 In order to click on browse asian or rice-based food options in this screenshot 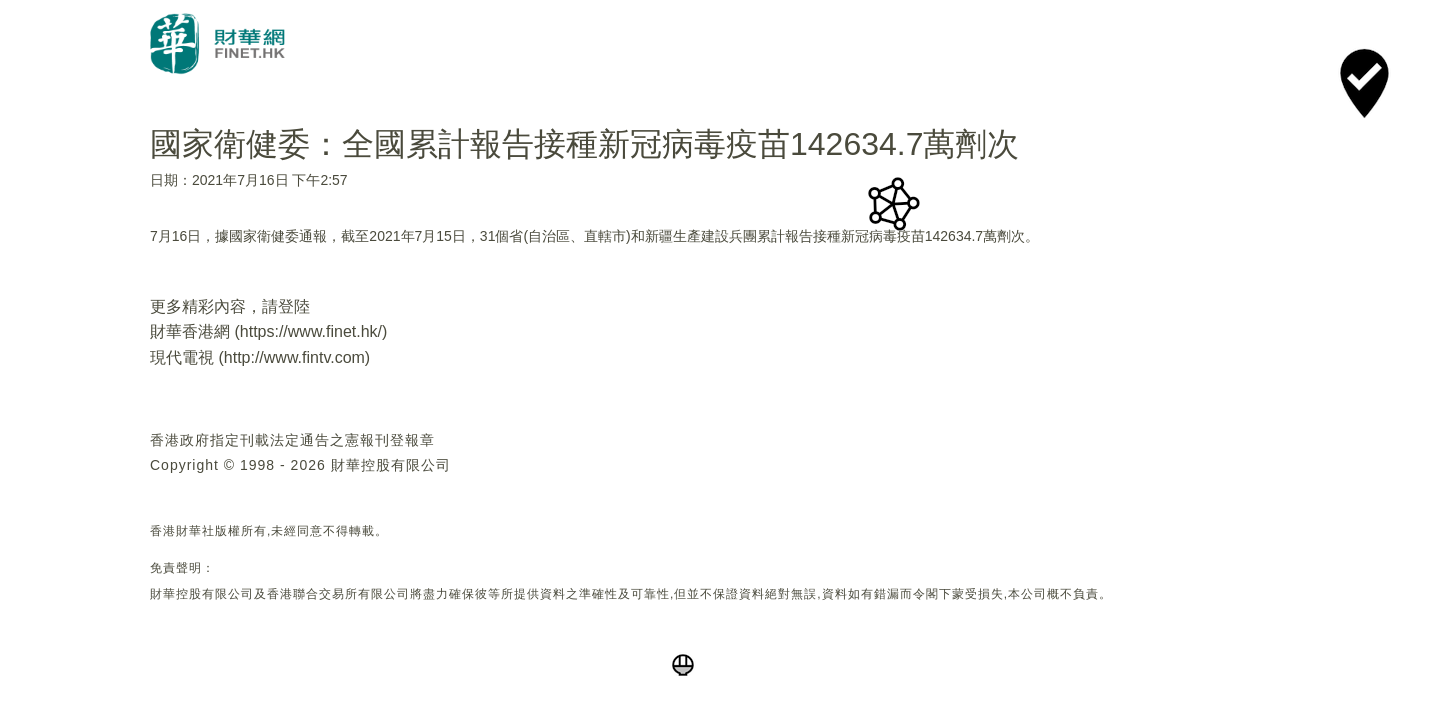, I will do `click(683, 665)`.